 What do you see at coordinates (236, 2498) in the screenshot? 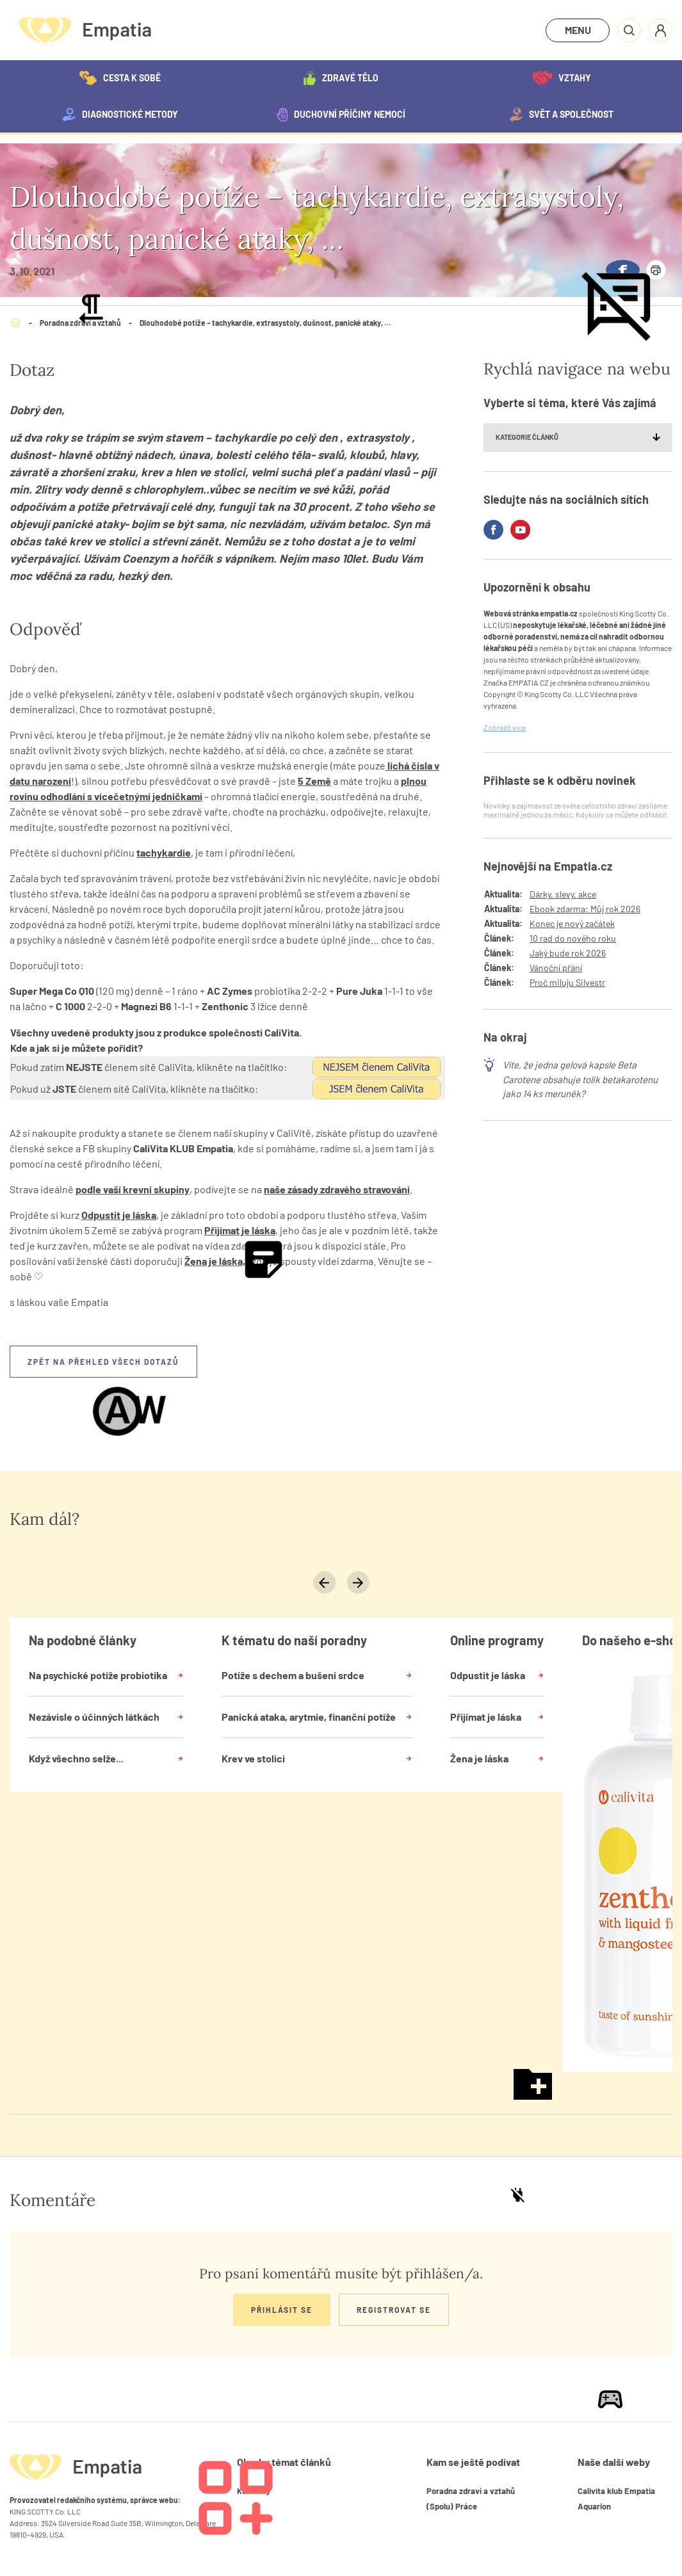
I see `add a new widget to the grid layout` at bounding box center [236, 2498].